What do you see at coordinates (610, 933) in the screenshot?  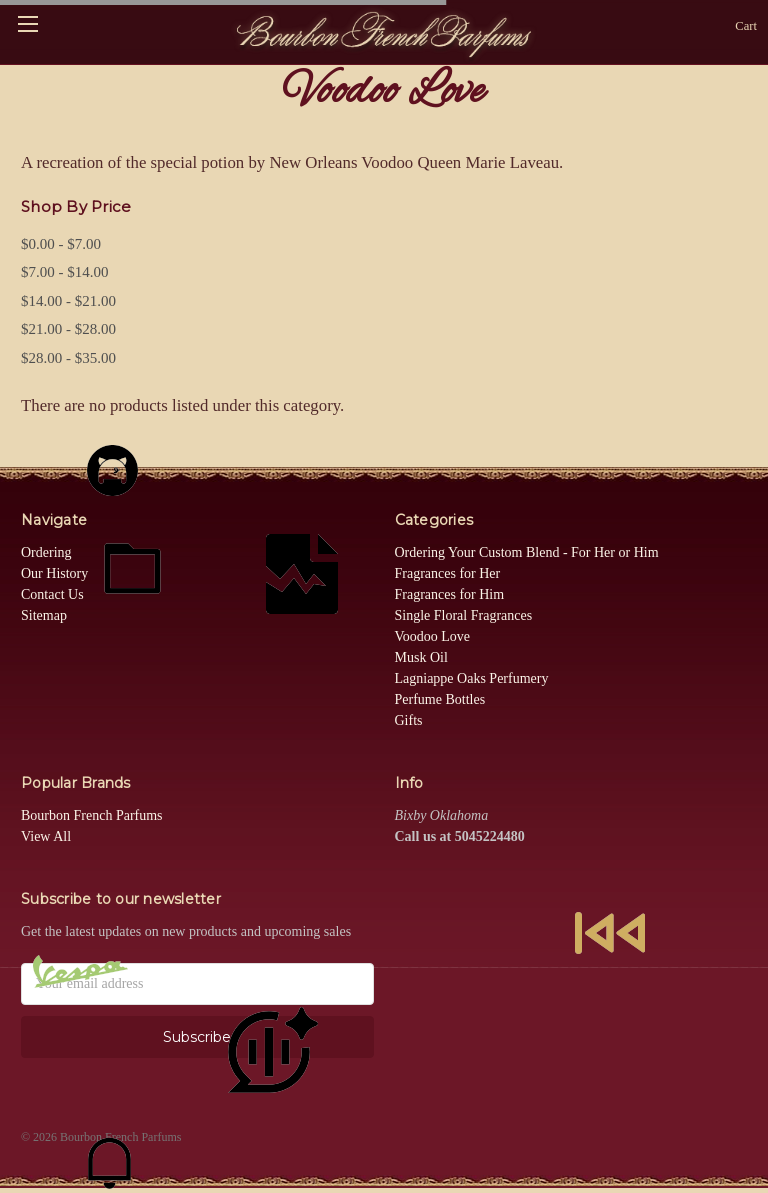 I see `skip to the beginning of the track` at bounding box center [610, 933].